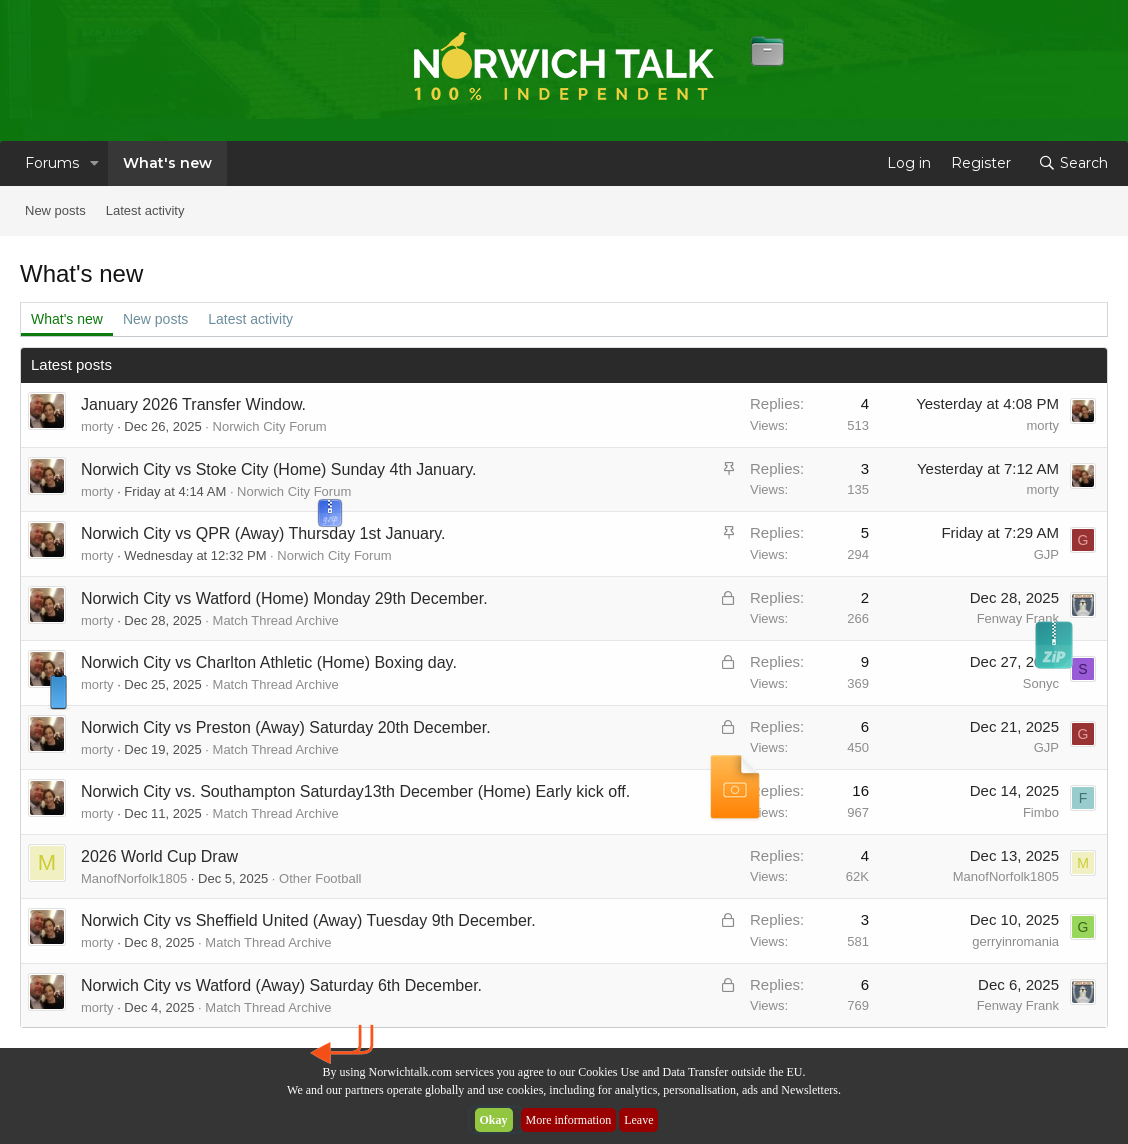 This screenshot has width=1128, height=1144. Describe the element at coordinates (58, 692) in the screenshot. I see `indicates a connected iPhone 12 Pro Max device` at that location.